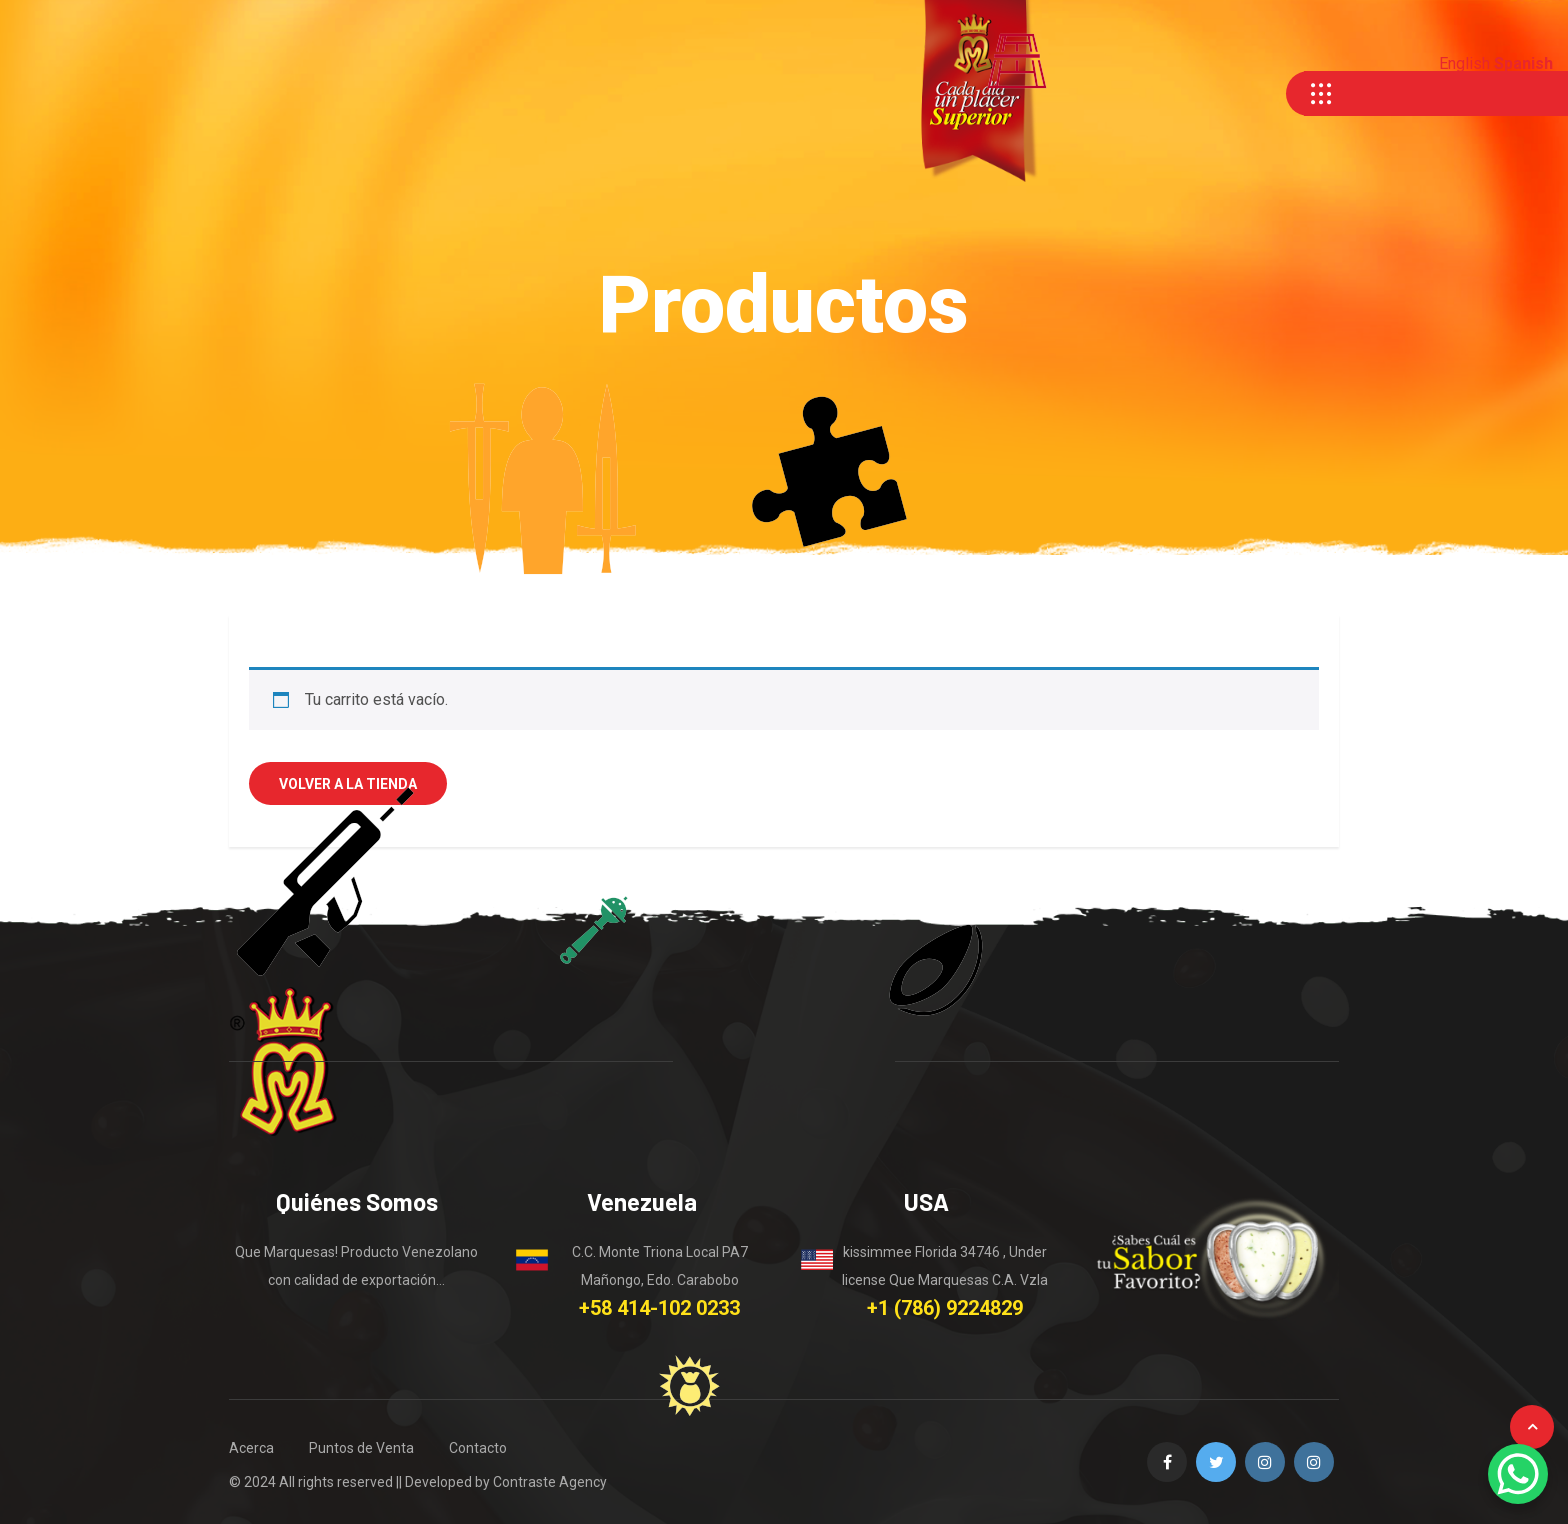 This screenshot has height=1524, width=1568. What do you see at coordinates (829, 472) in the screenshot?
I see `access plugins or extensions` at bounding box center [829, 472].